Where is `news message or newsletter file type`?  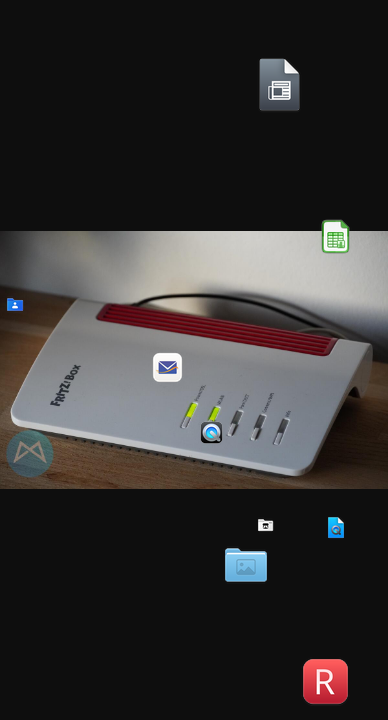
news message or newsletter file type is located at coordinates (279, 85).